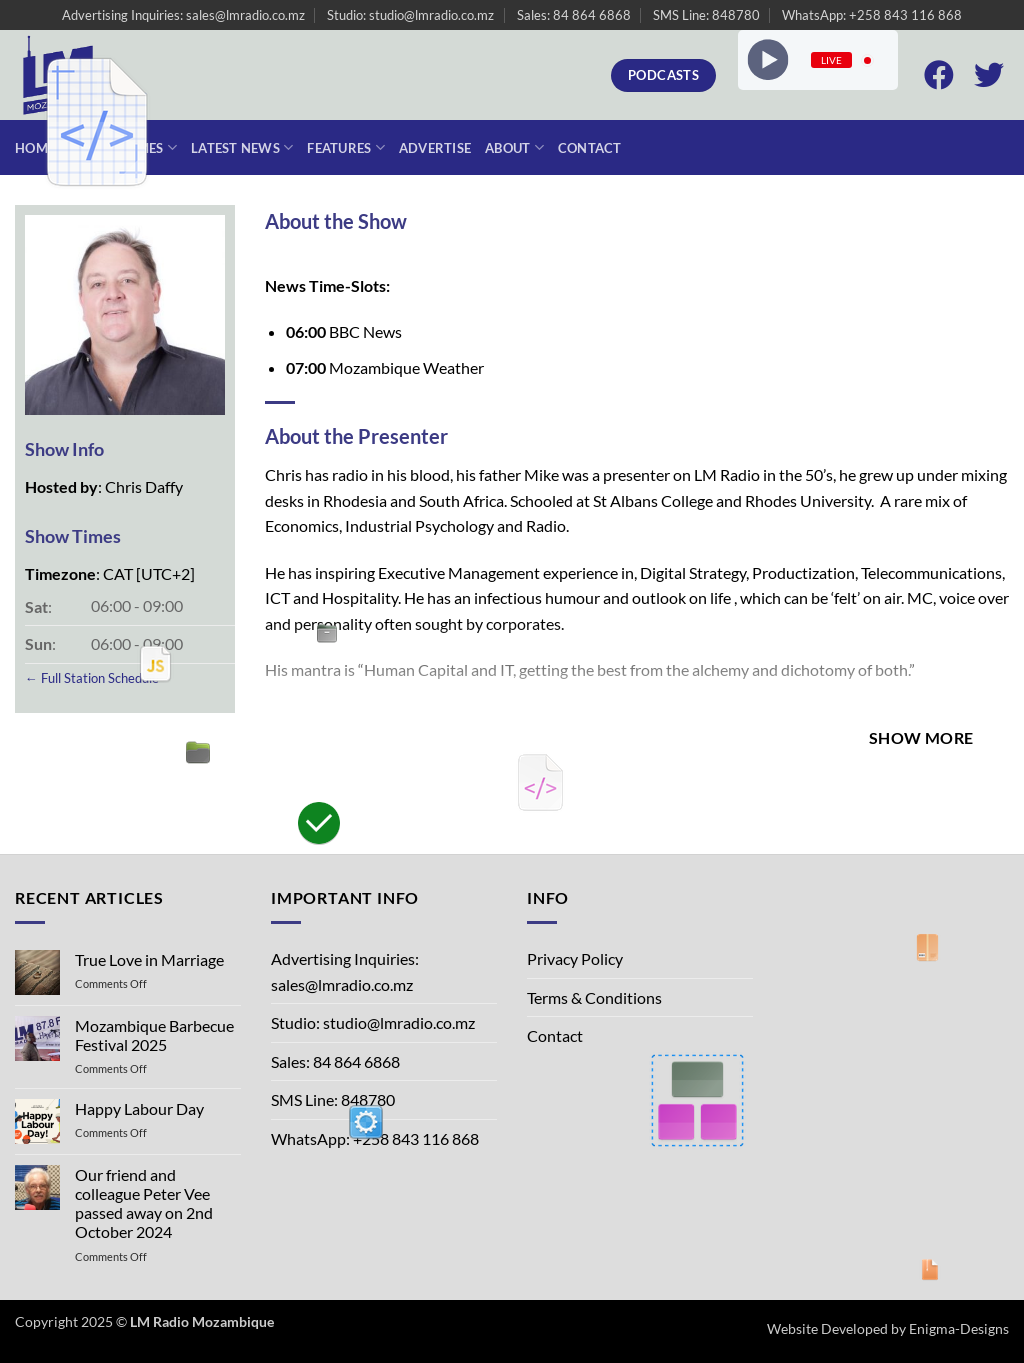 This screenshot has width=1024, height=1363. Describe the element at coordinates (319, 823) in the screenshot. I see `indicates dropbox file is fully synced` at that location.